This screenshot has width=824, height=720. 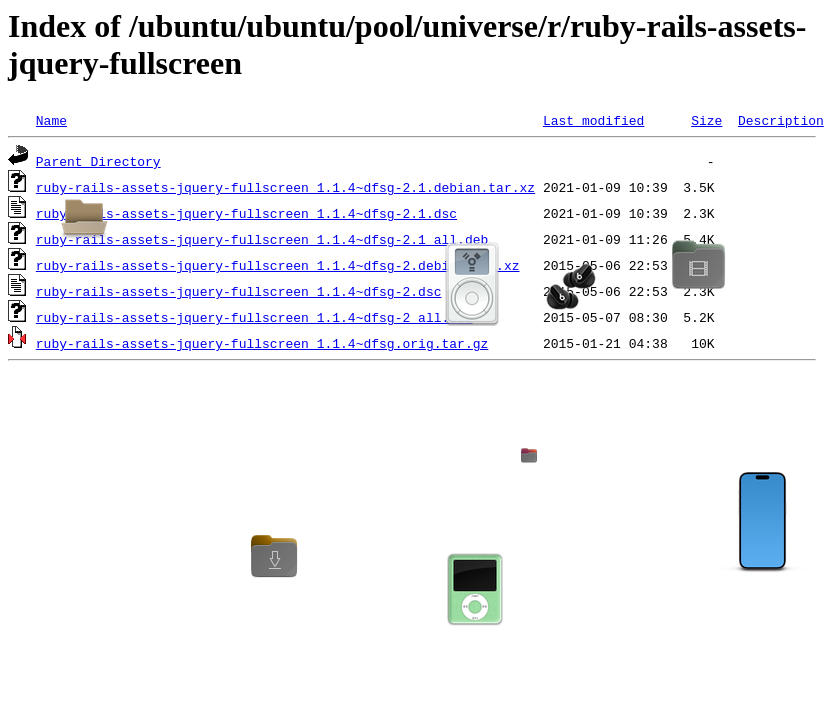 I want to click on drop files here to move them into this folder, so click(x=84, y=219).